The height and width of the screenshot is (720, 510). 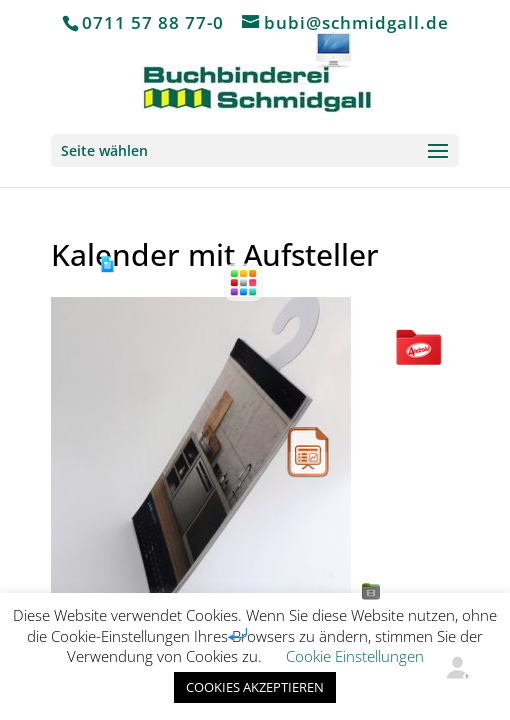 I want to click on a google docs document file, so click(x=107, y=264).